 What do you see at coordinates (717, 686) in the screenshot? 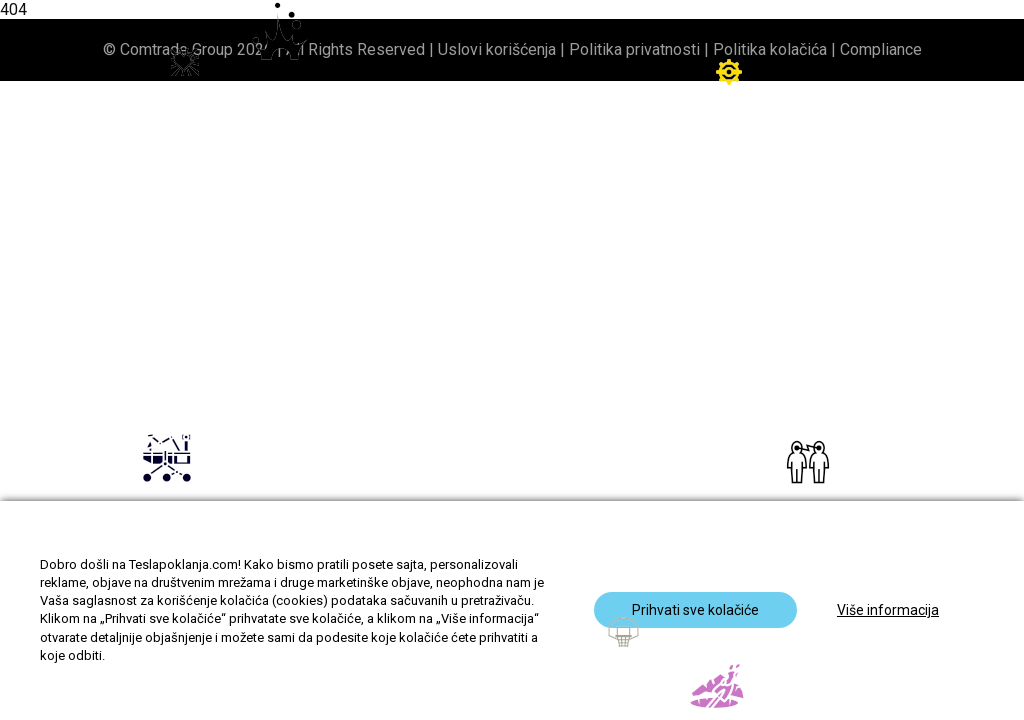
I see `dig or excavate in a game` at bounding box center [717, 686].